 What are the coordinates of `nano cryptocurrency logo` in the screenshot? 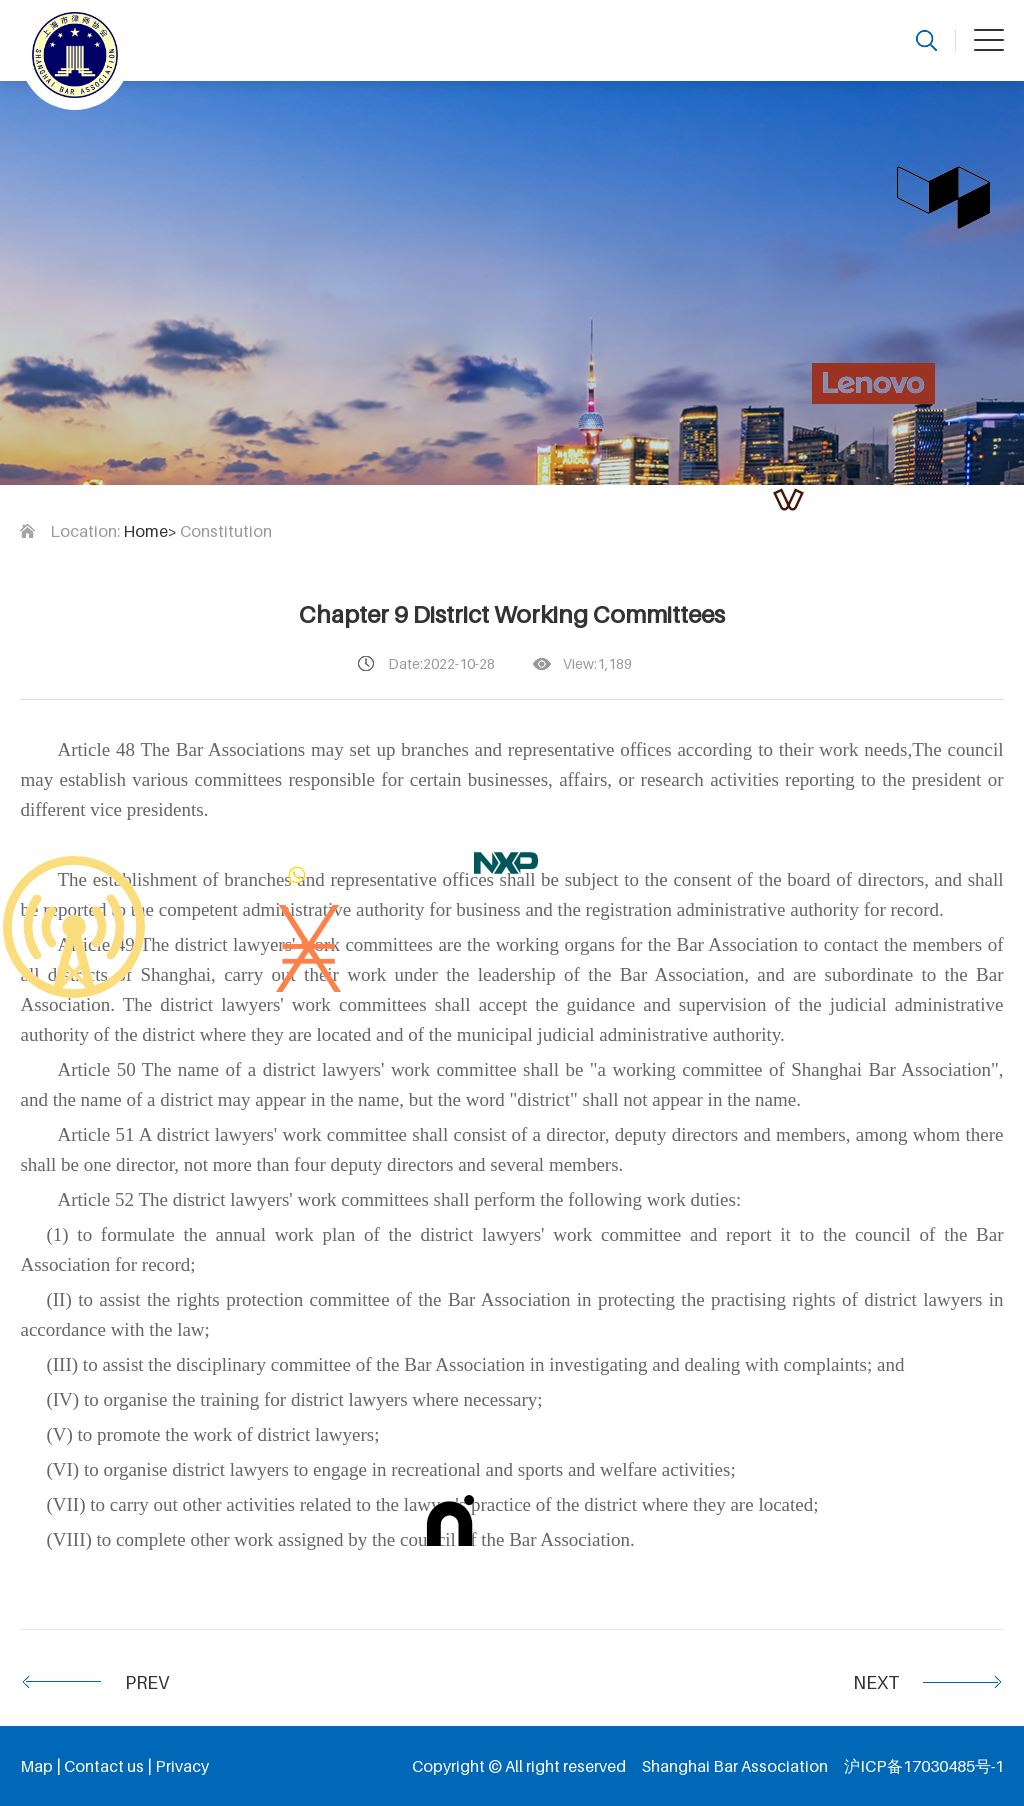 It's located at (308, 948).